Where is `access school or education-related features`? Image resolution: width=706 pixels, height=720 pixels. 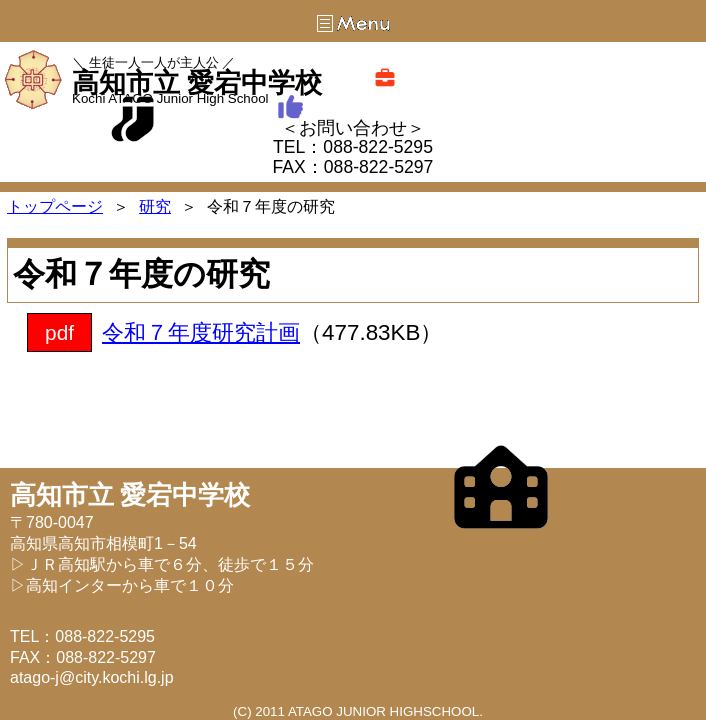
access school or education-related features is located at coordinates (501, 487).